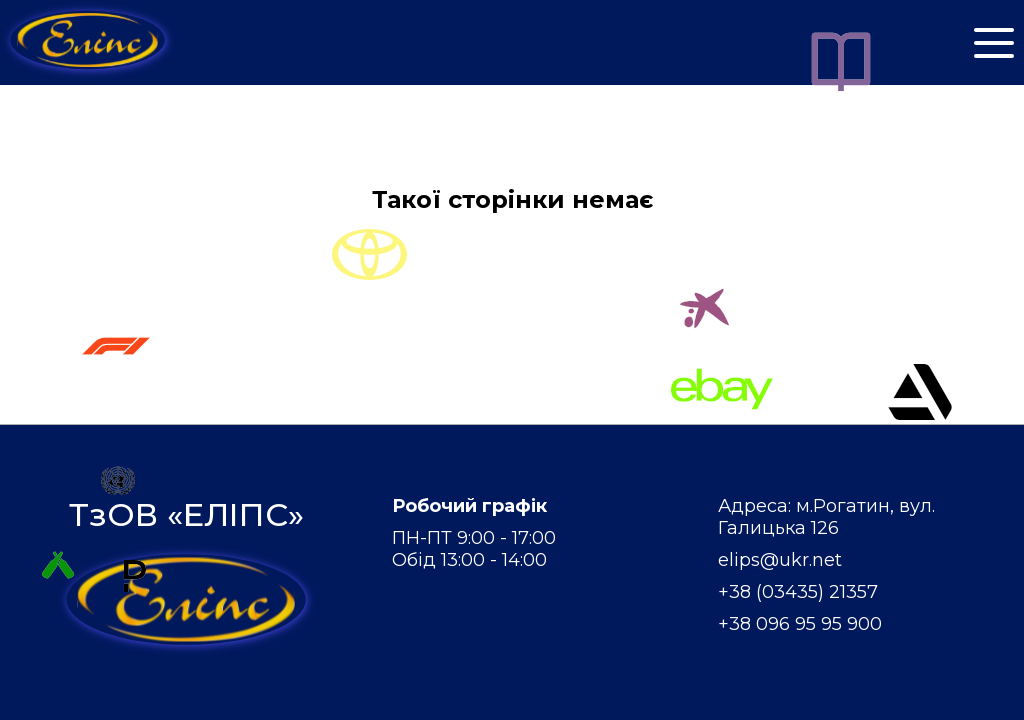  I want to click on united nations official logo, so click(118, 481).